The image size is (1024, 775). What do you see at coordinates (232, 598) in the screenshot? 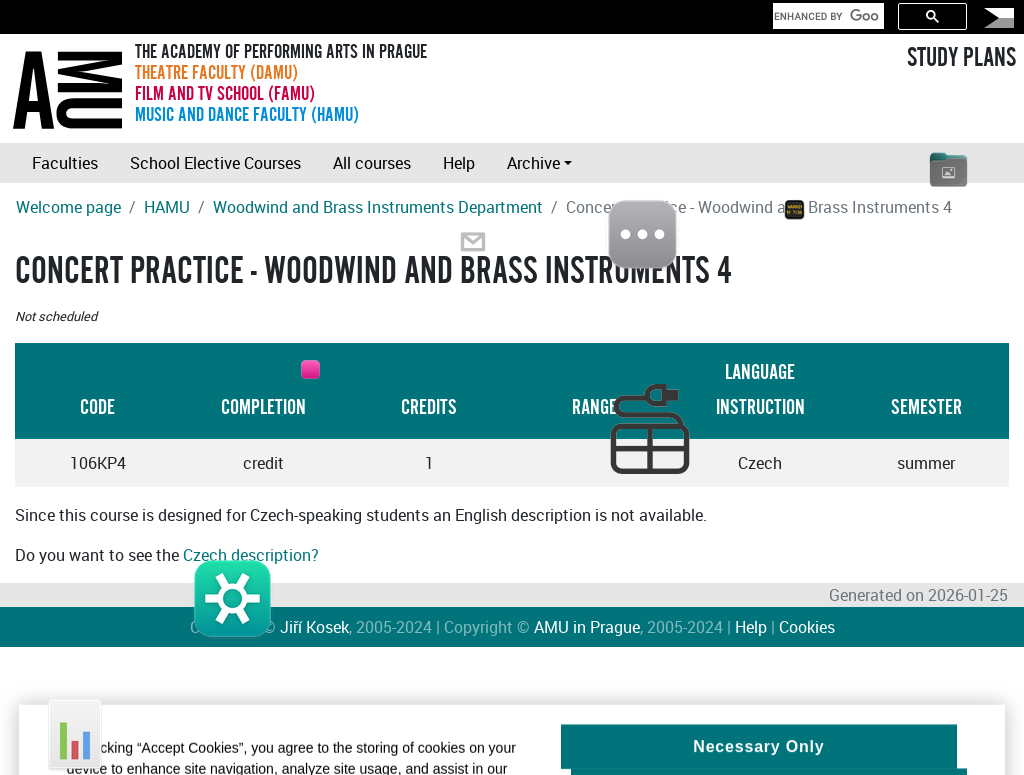
I see `open solaar app for managing logitech wireless devices` at bounding box center [232, 598].